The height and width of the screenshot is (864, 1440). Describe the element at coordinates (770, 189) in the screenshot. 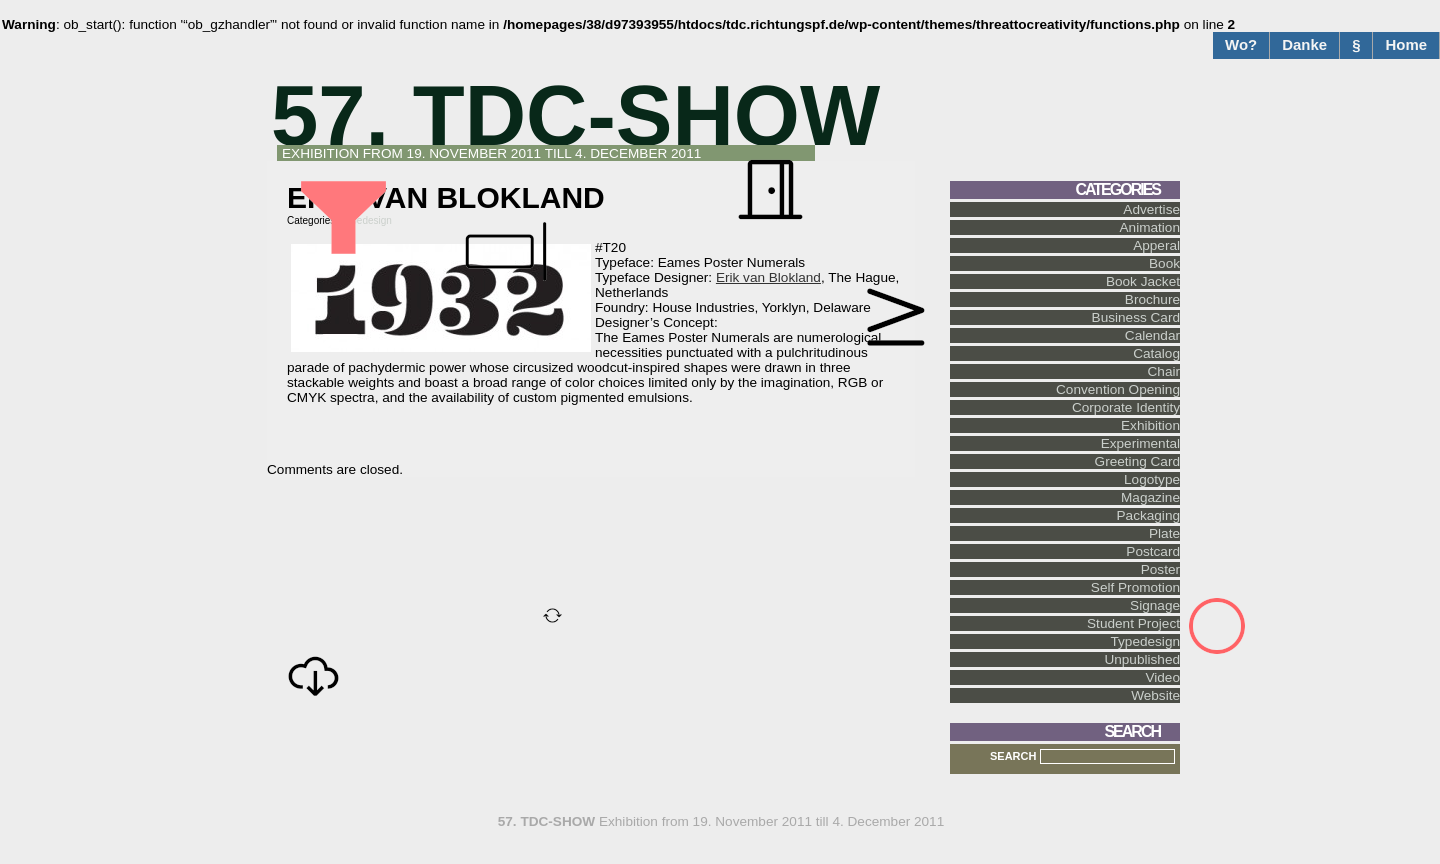

I see `exit or log out of the application` at that location.